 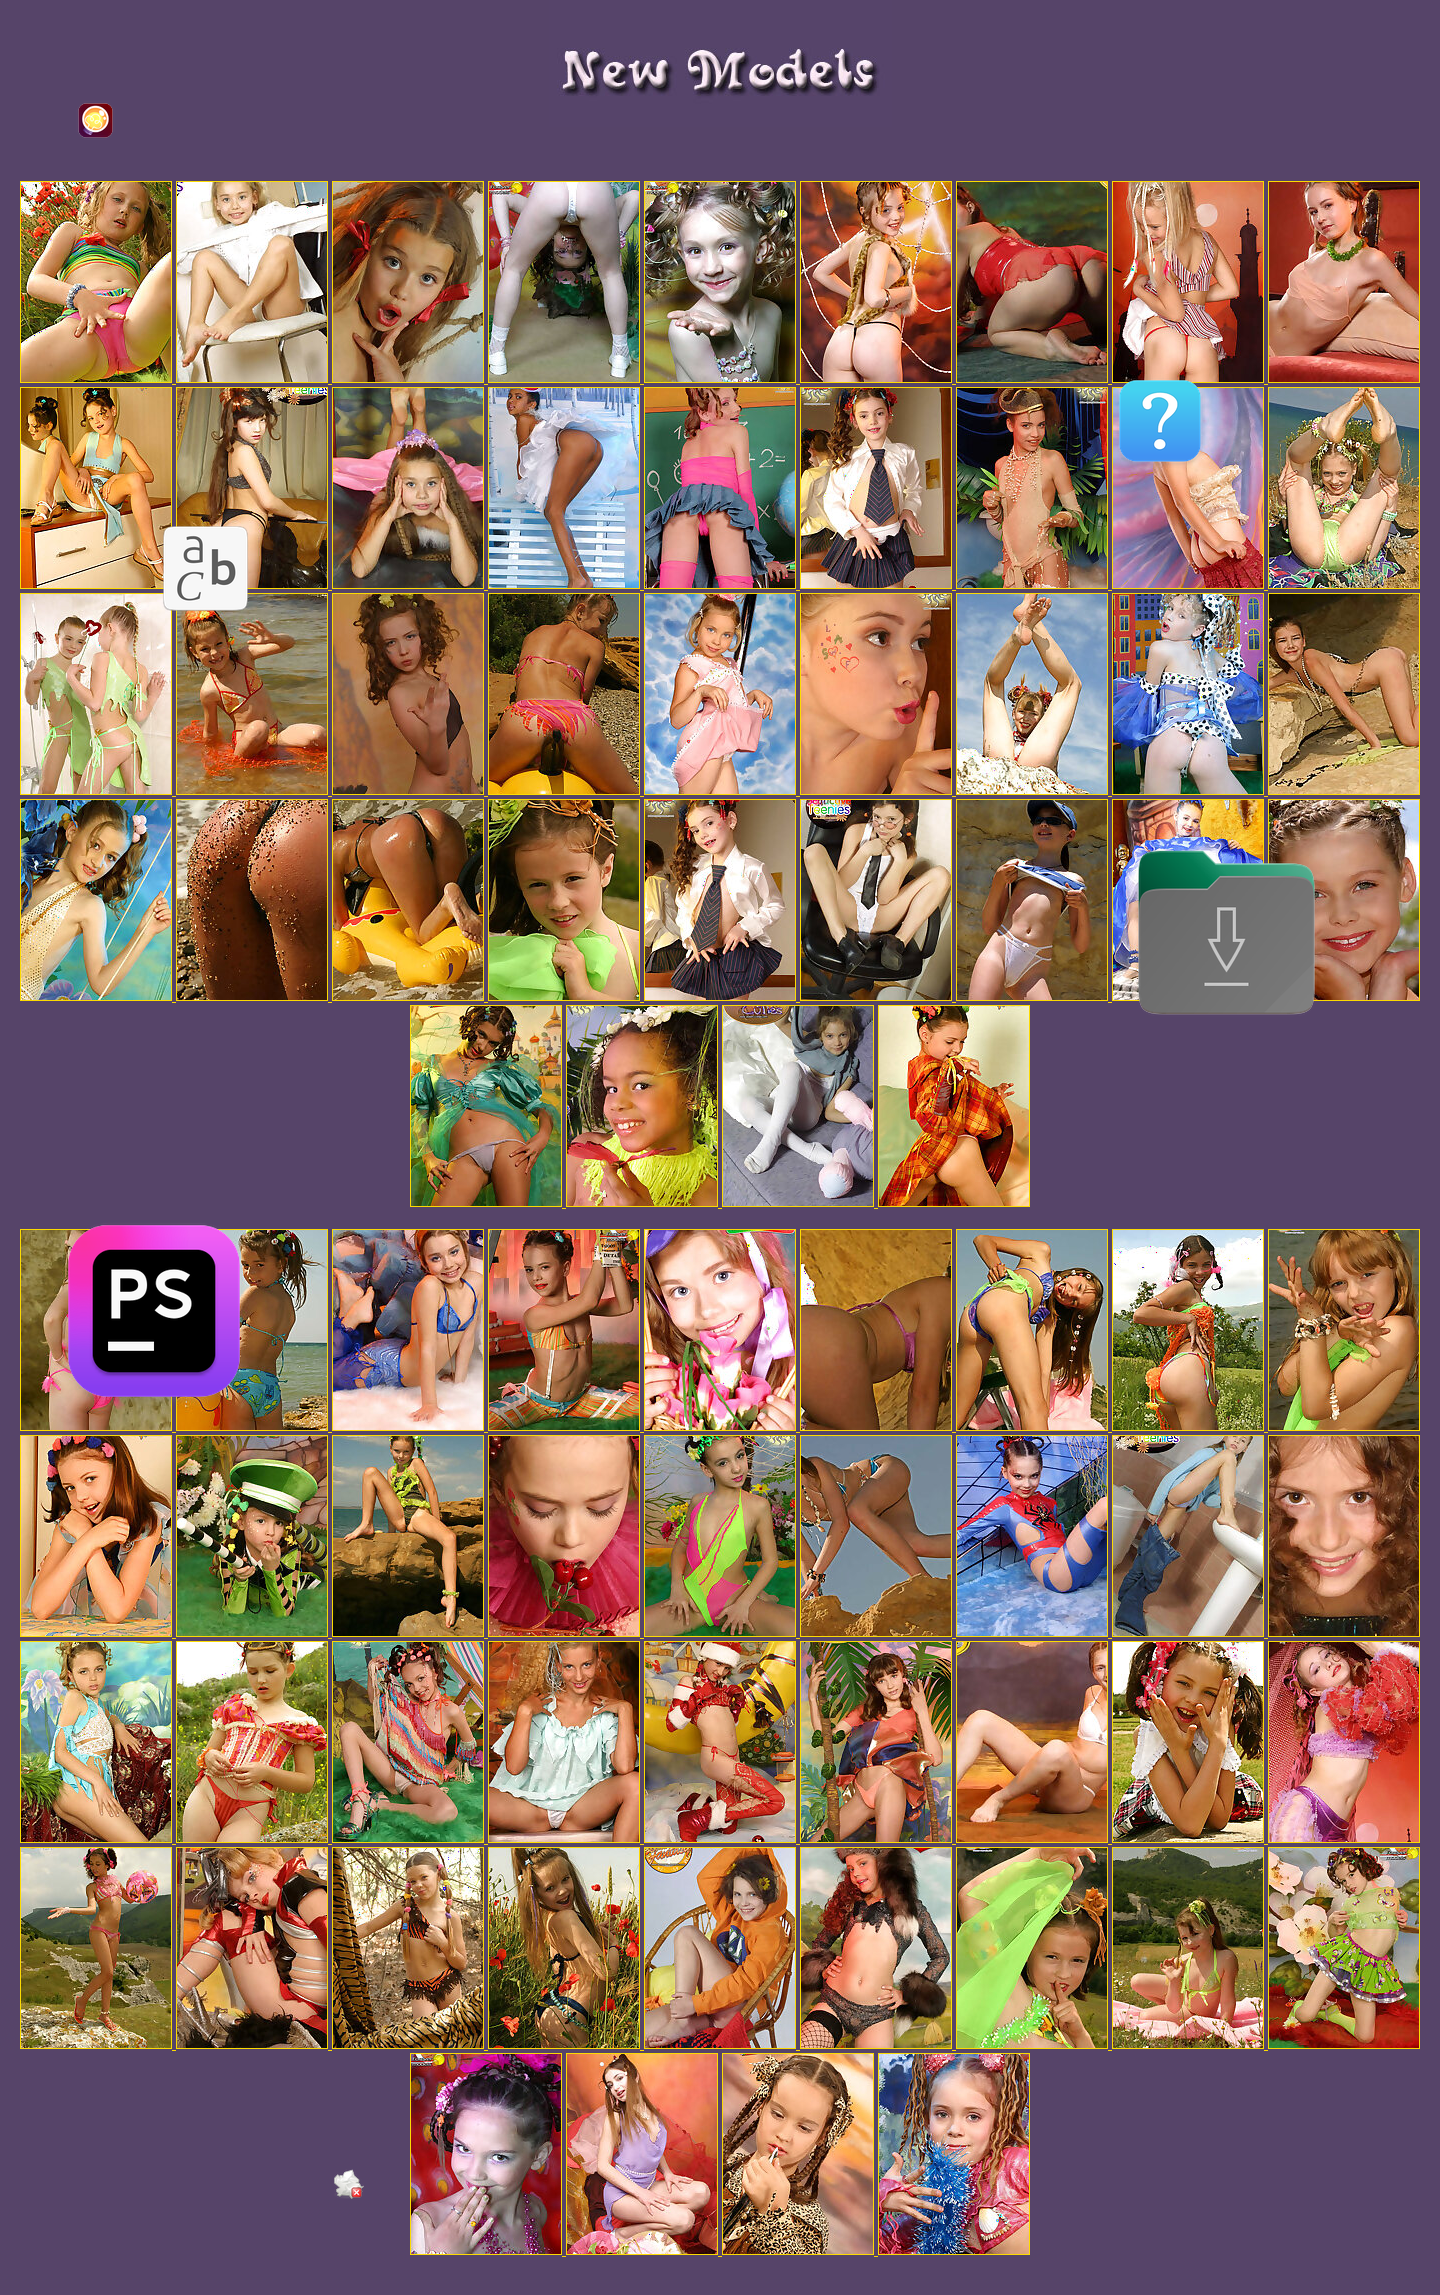 What do you see at coordinates (154, 1311) in the screenshot?
I see `open phpstorm ide` at bounding box center [154, 1311].